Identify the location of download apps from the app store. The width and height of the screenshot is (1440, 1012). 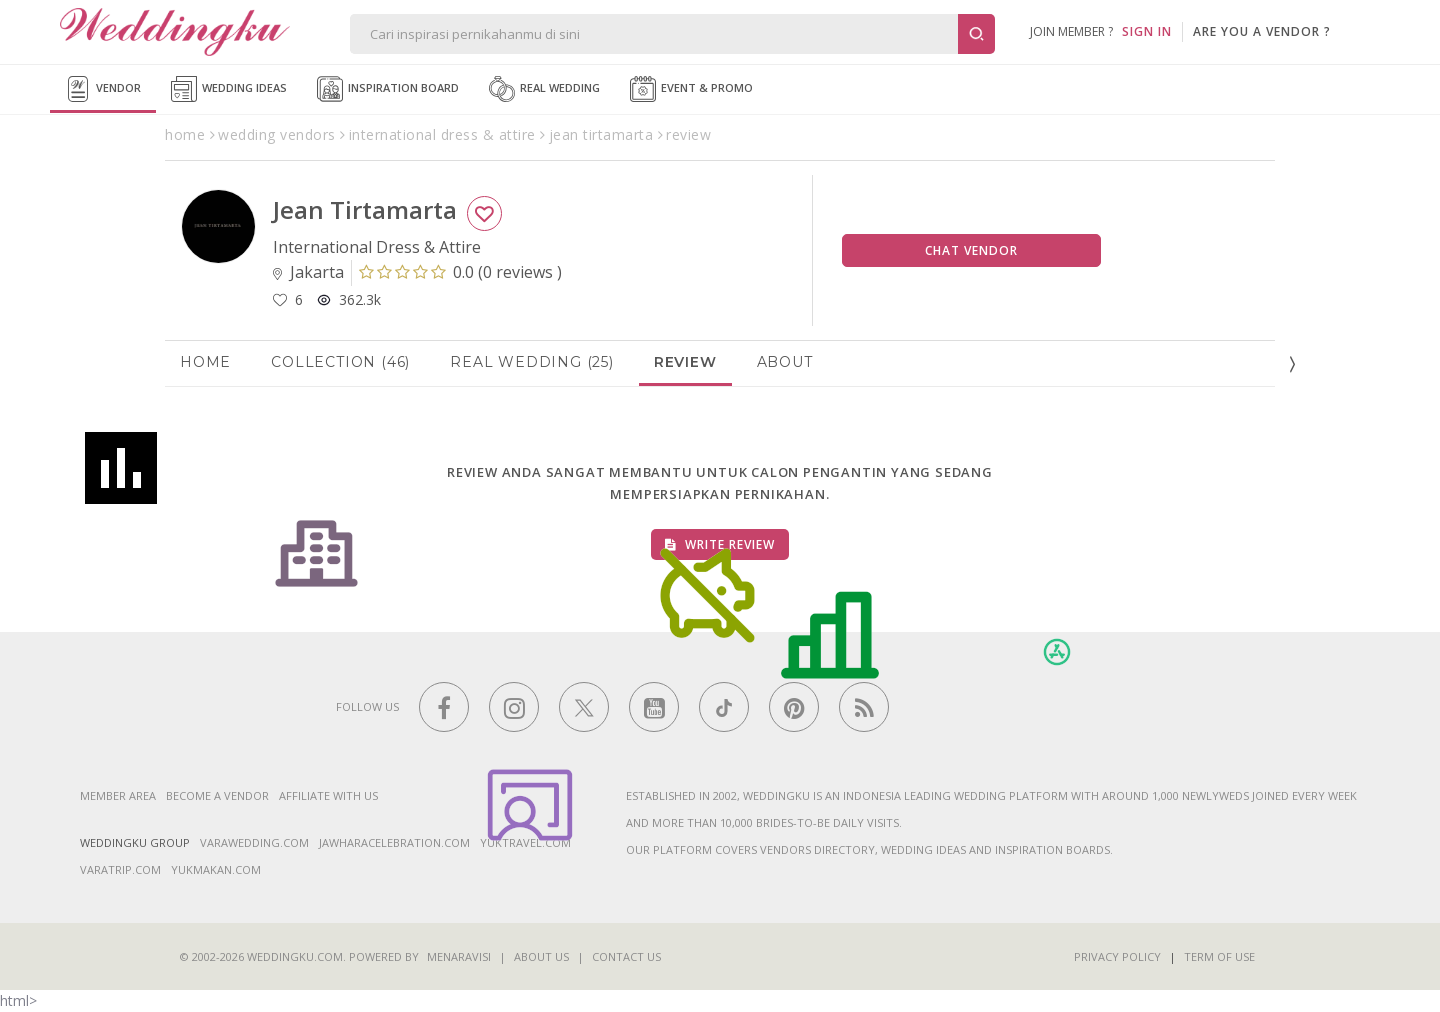
(1057, 652).